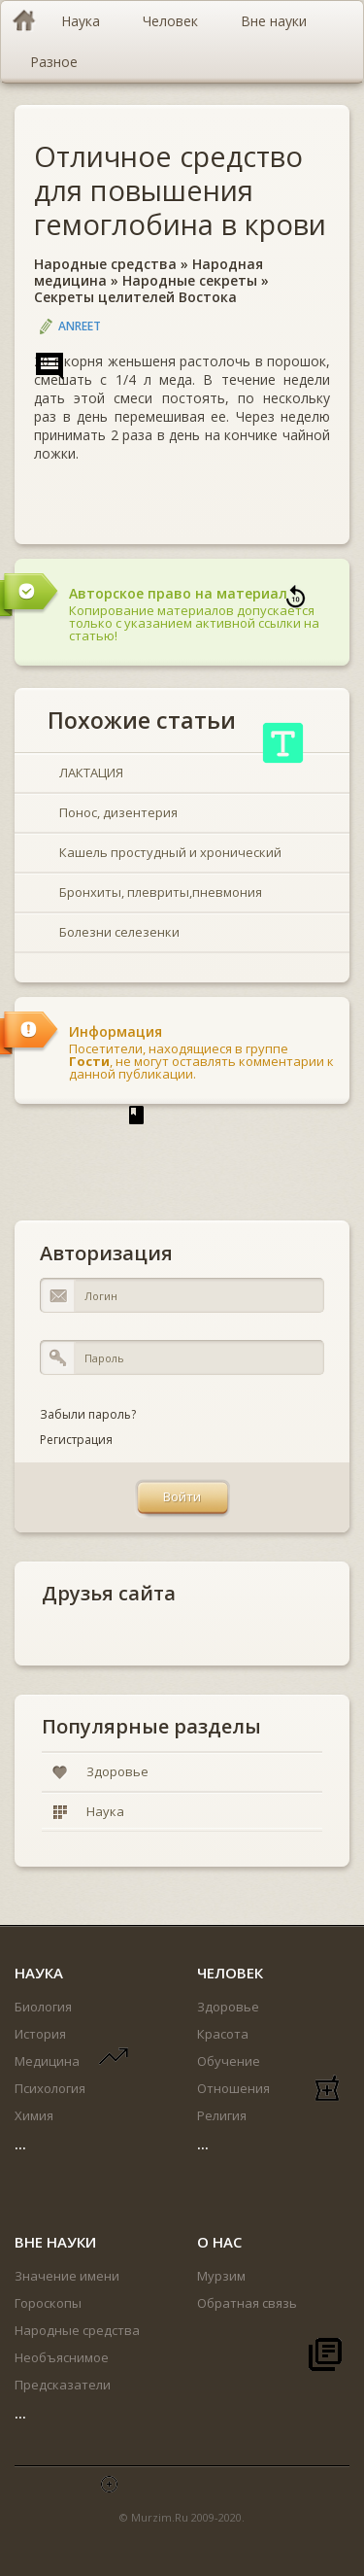  Describe the element at coordinates (50, 366) in the screenshot. I see `add a comment to the document` at that location.